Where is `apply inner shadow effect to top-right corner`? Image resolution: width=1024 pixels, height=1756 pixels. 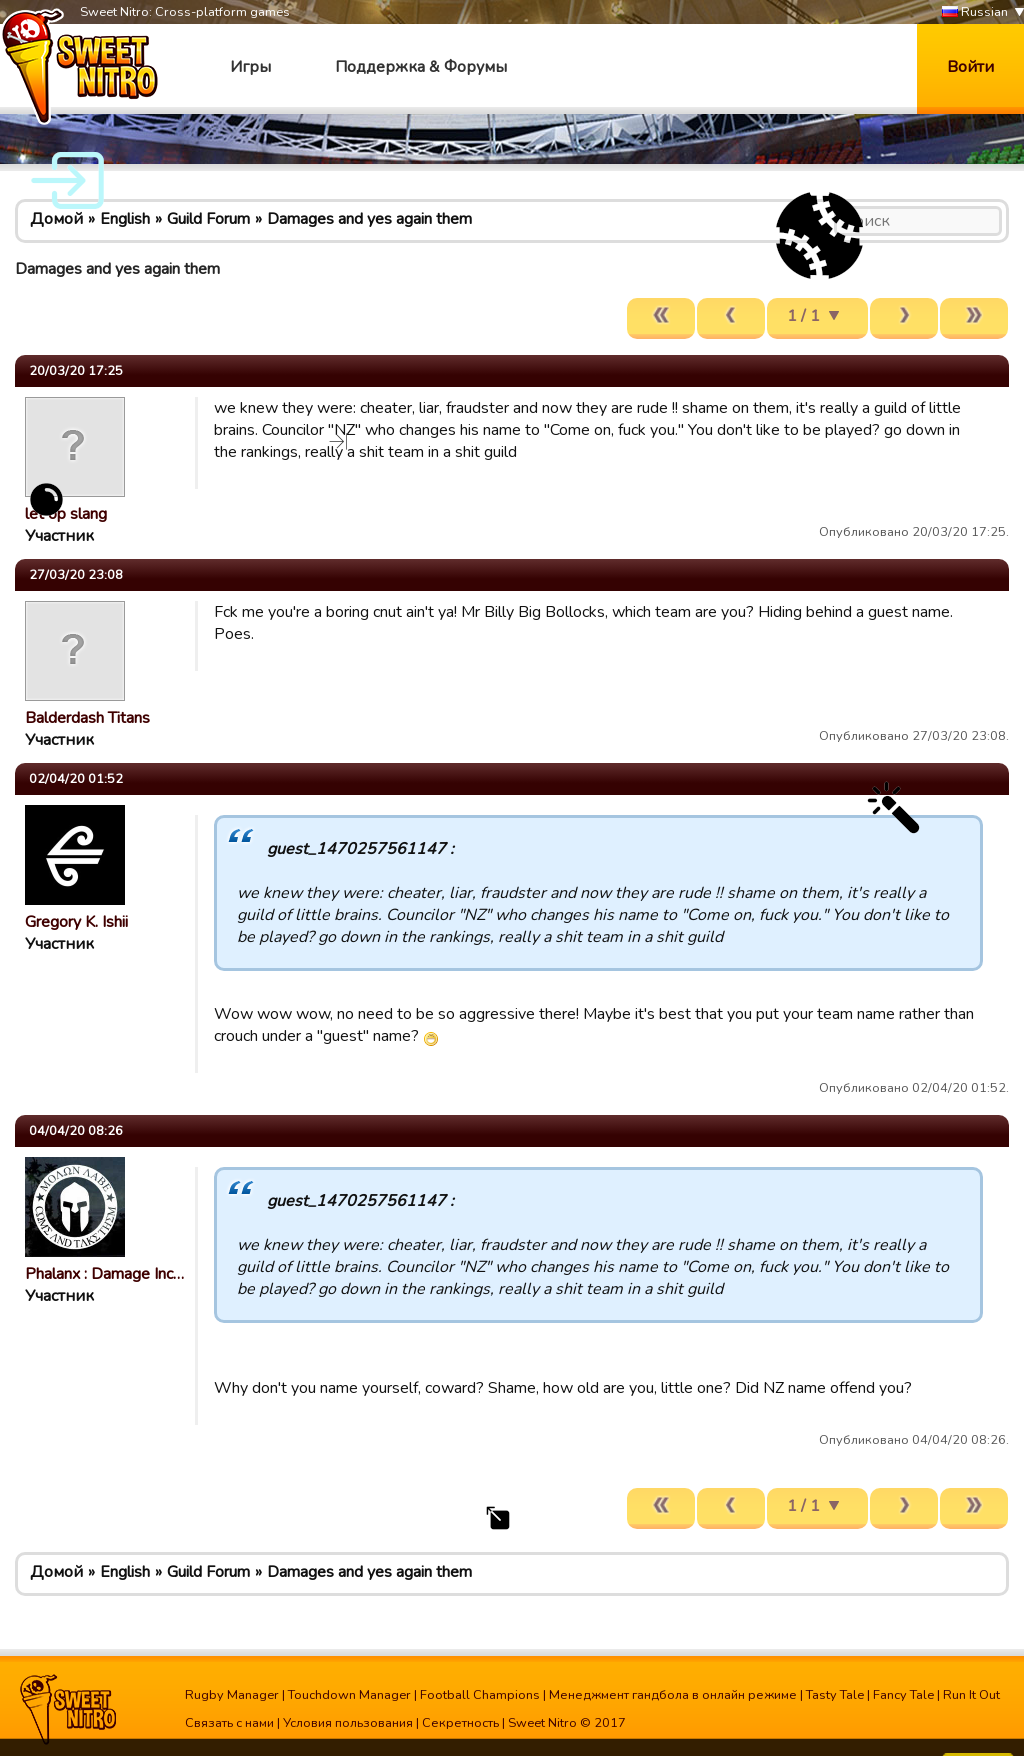 apply inner shadow effect to top-right corner is located at coordinates (46, 499).